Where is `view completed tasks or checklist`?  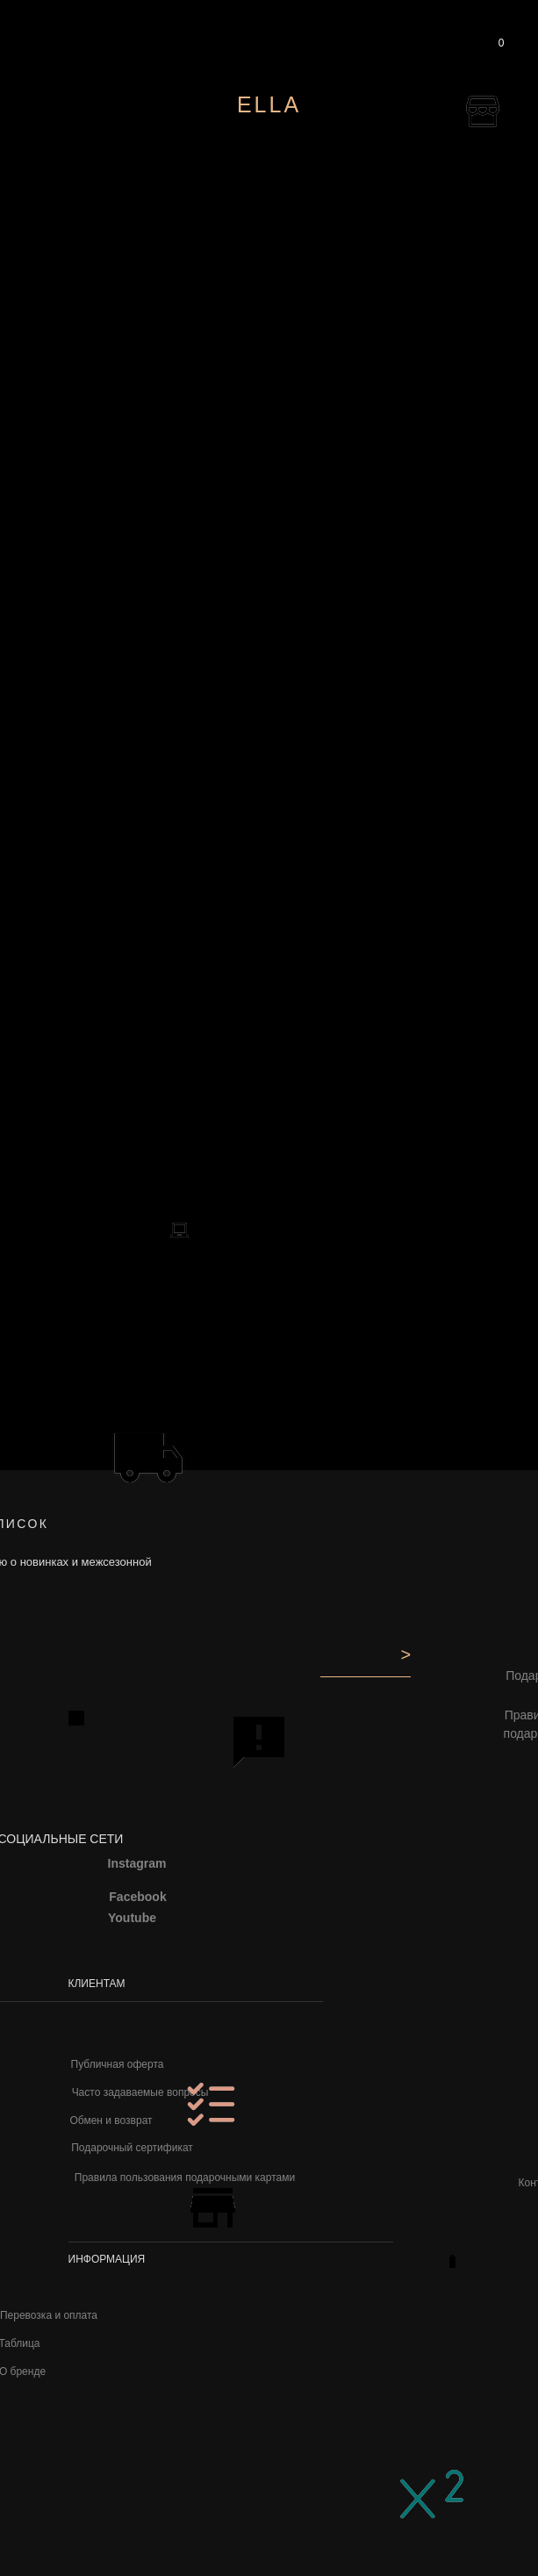 view completed tasks or checklist is located at coordinates (211, 2104).